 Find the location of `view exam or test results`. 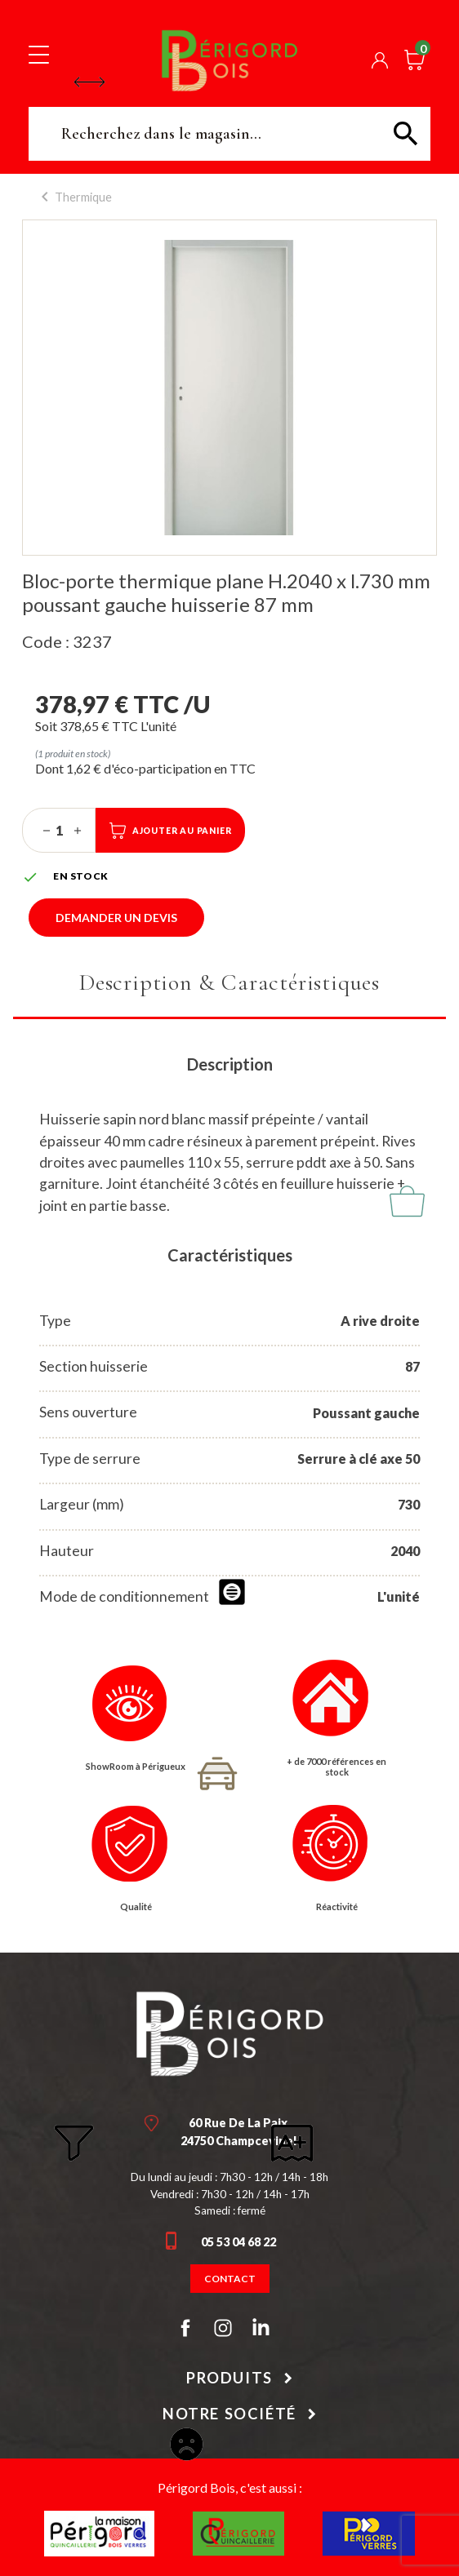

view exam or test results is located at coordinates (292, 2142).